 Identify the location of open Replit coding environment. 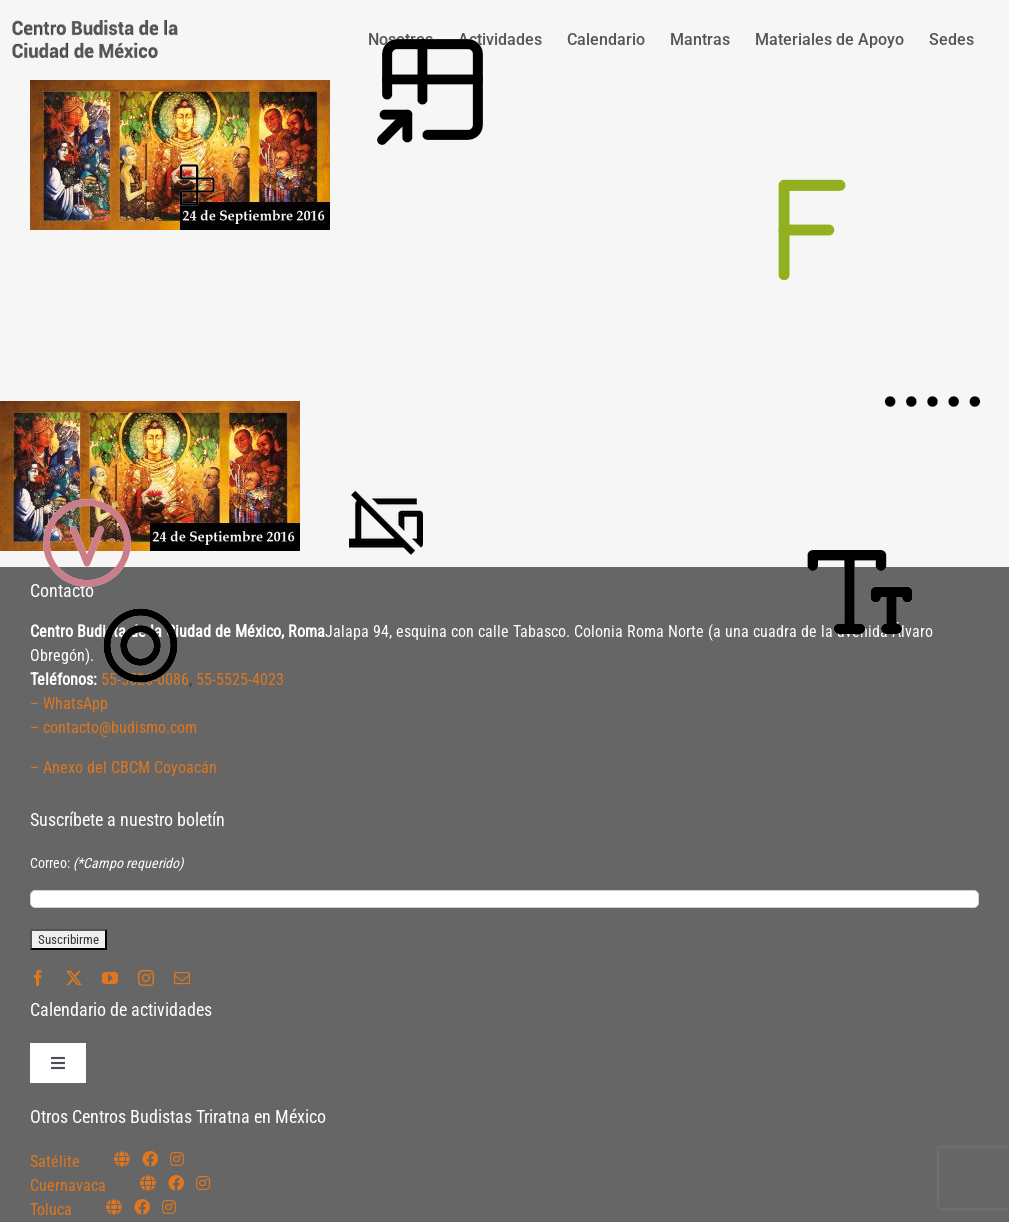
(194, 185).